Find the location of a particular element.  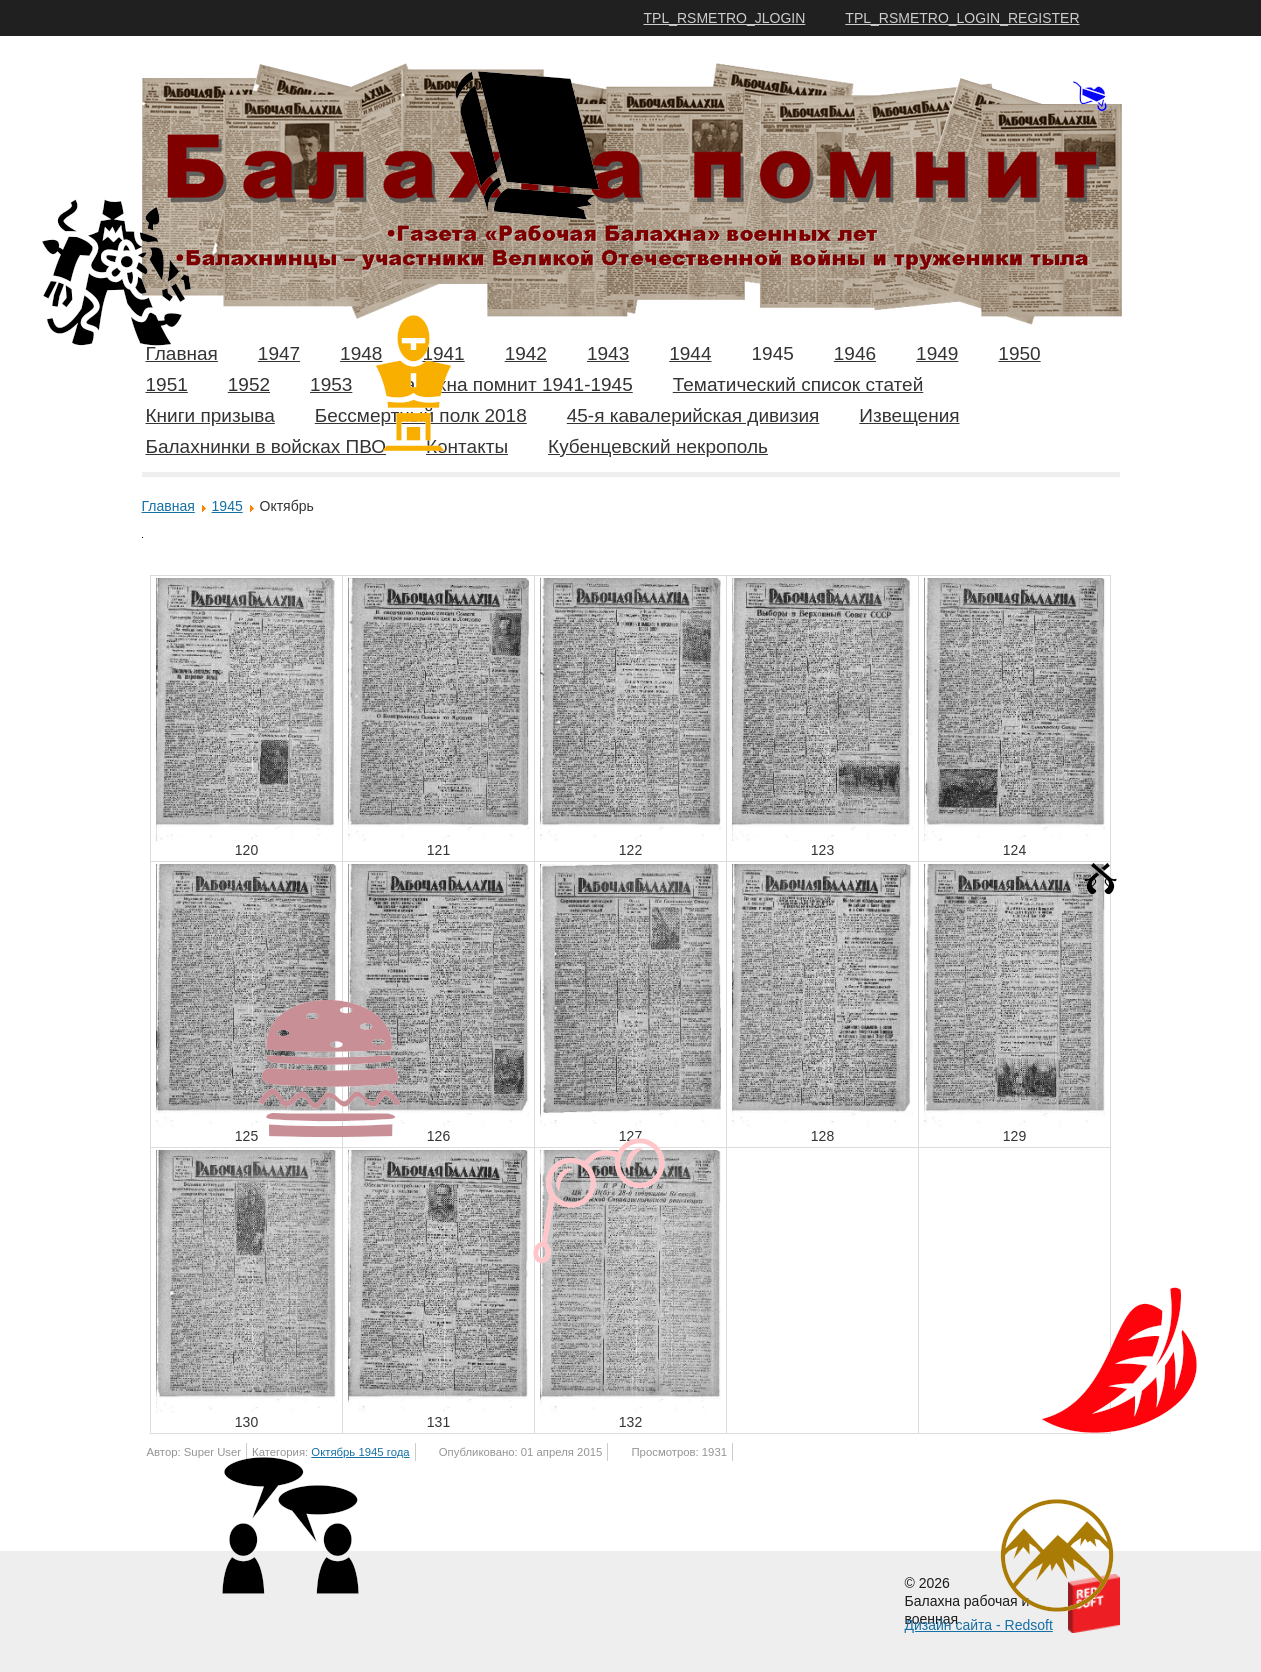

indicates combat or duel mode in a game is located at coordinates (1100, 878).